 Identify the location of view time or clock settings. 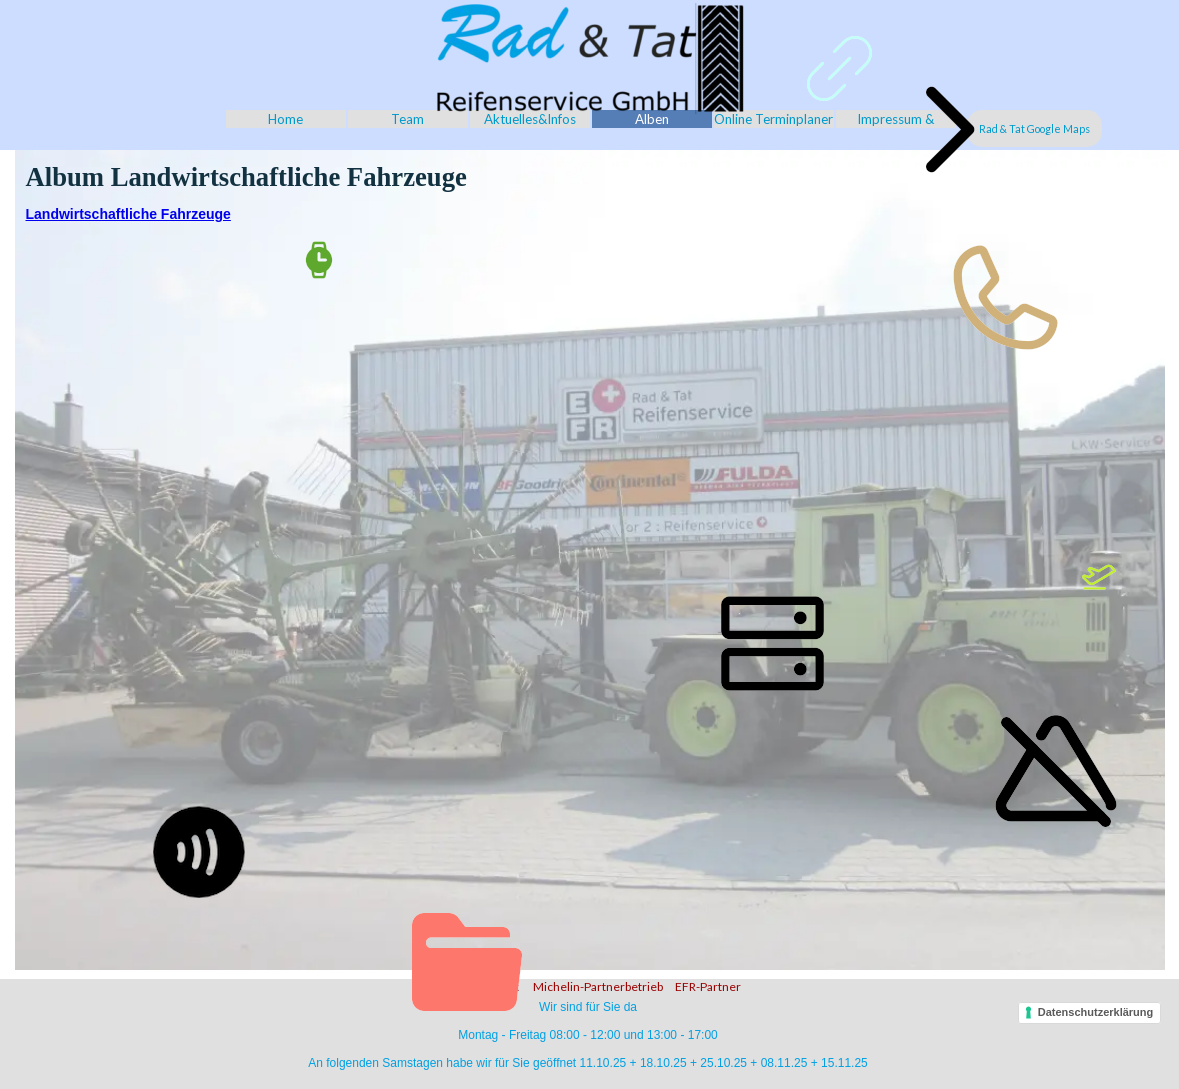
(319, 260).